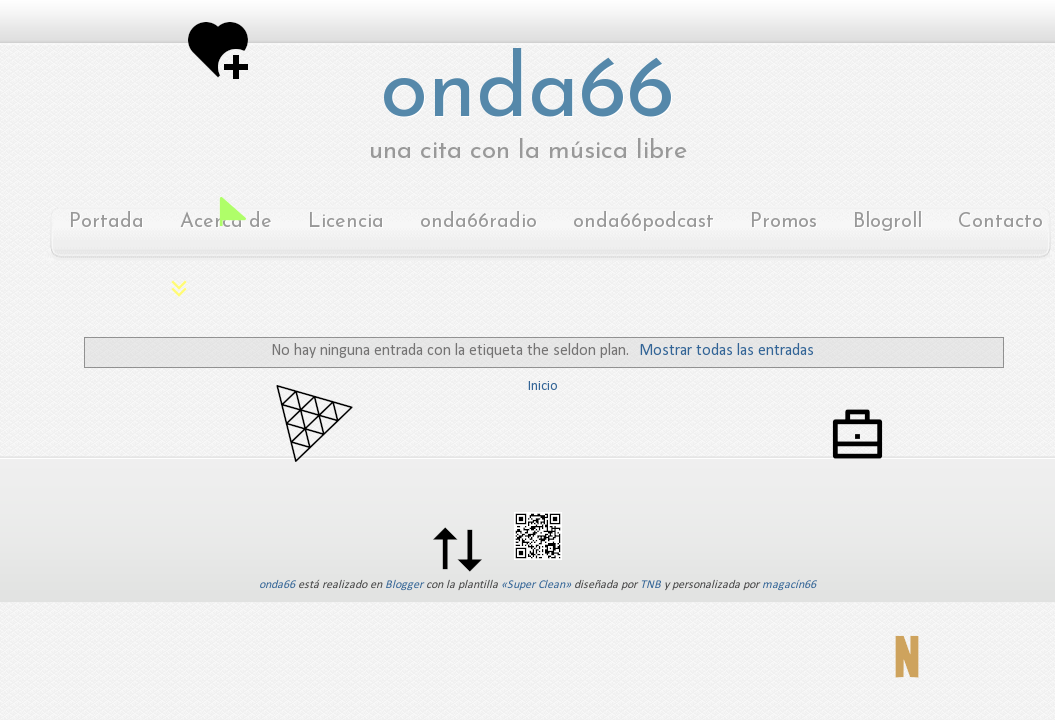 This screenshot has width=1055, height=720. I want to click on add to favorites, so click(218, 49).